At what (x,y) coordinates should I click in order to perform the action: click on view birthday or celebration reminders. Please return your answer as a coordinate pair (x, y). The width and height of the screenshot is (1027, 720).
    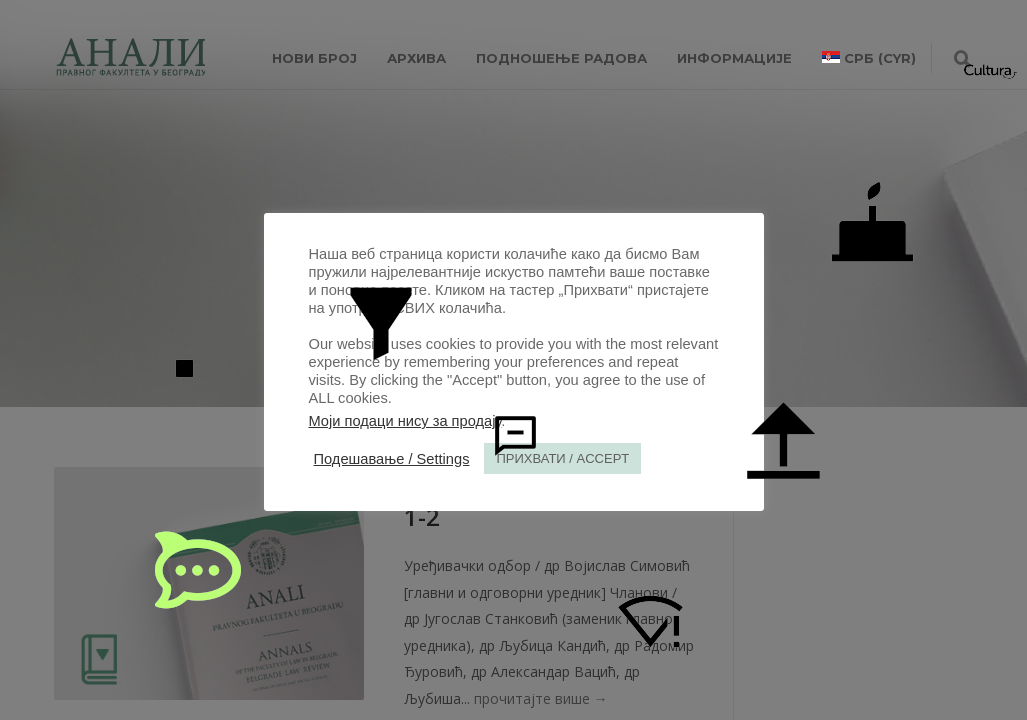
    Looking at the image, I should click on (872, 224).